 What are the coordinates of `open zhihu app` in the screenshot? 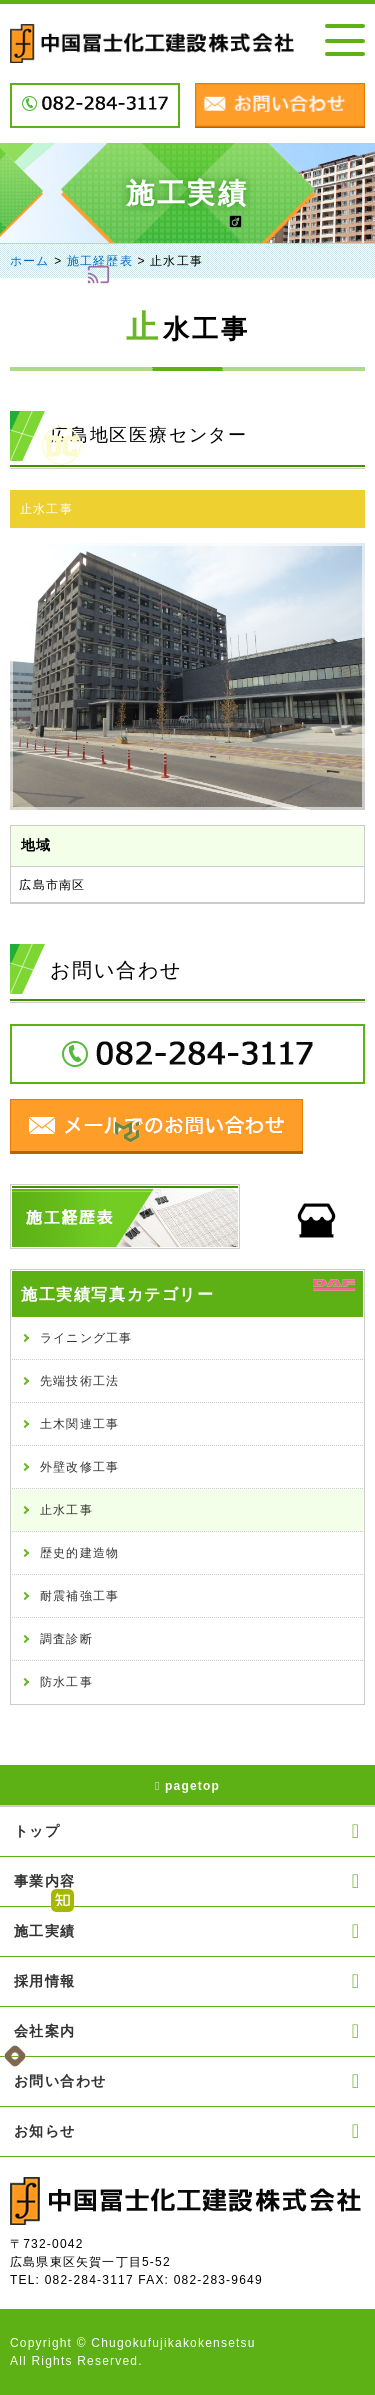 It's located at (62, 1900).